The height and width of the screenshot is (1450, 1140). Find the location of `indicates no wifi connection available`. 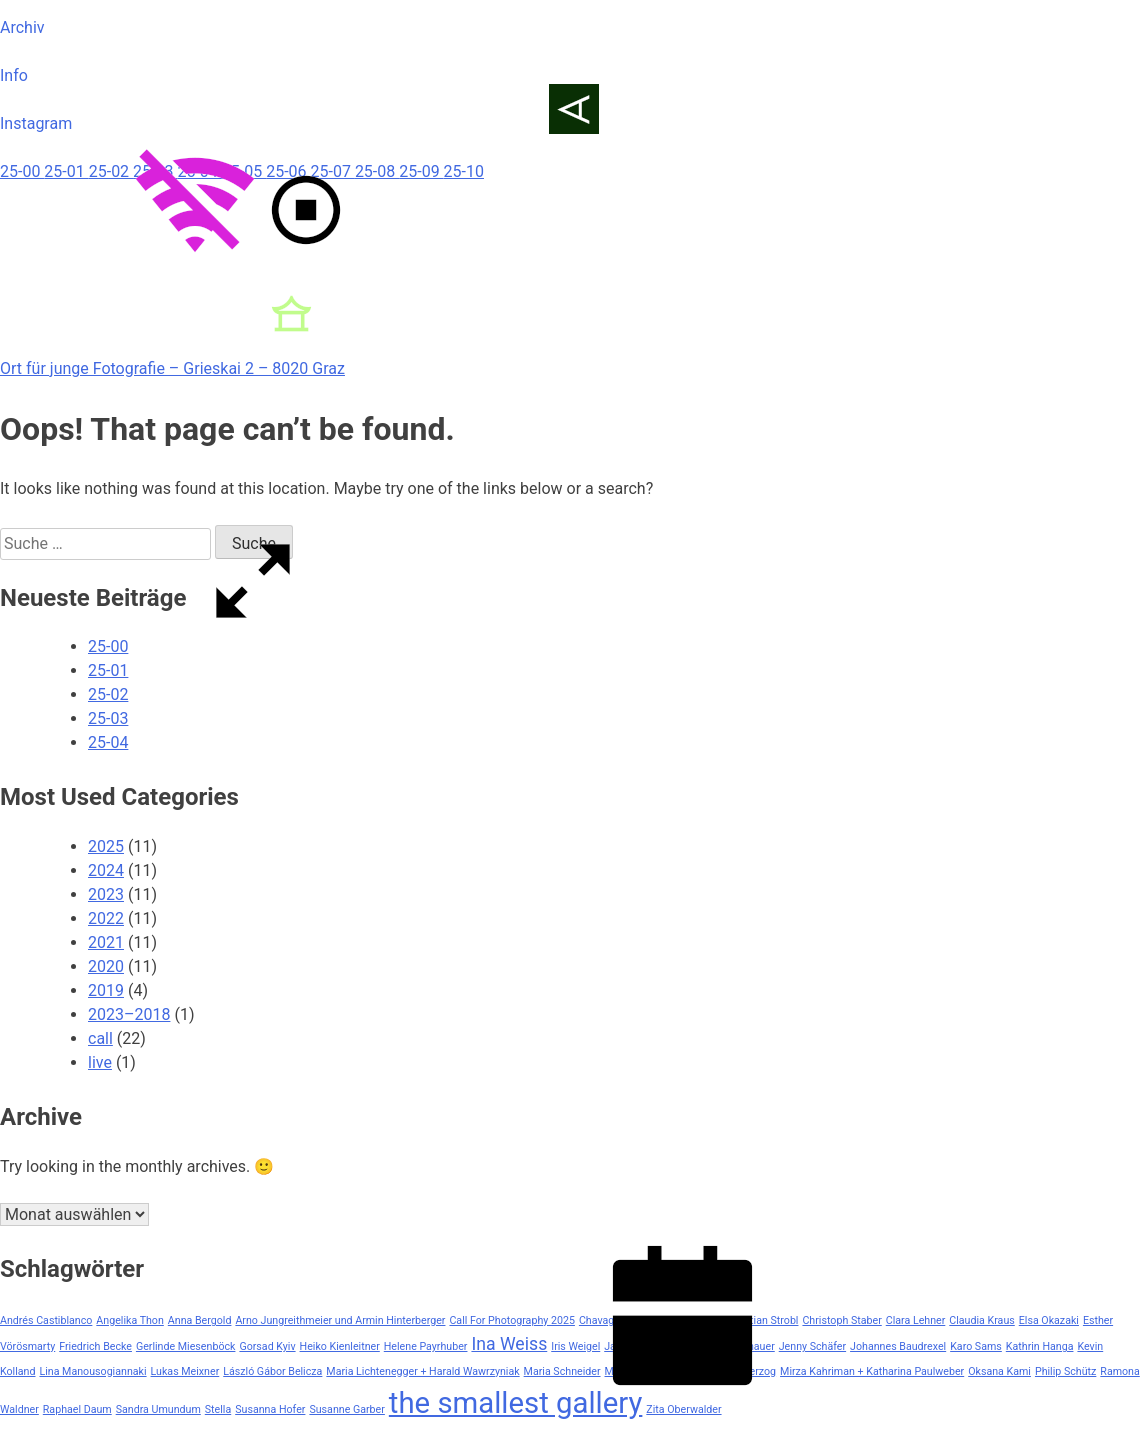

indicates no wifi connection available is located at coordinates (195, 205).